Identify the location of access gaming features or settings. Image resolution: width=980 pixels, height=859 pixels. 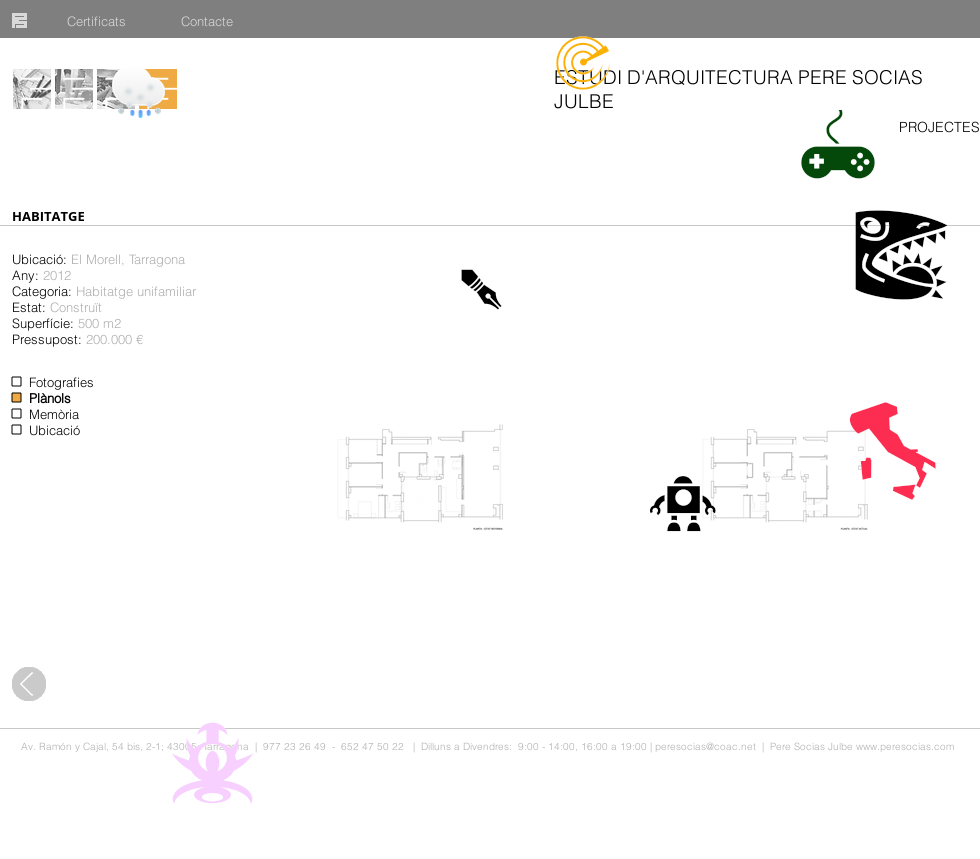
(838, 147).